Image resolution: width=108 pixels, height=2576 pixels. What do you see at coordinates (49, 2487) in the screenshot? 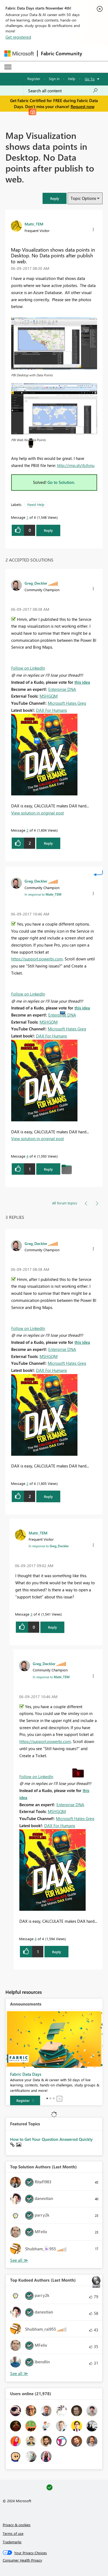
I see `indicates file has been successfully synced and shared` at bounding box center [49, 2487].